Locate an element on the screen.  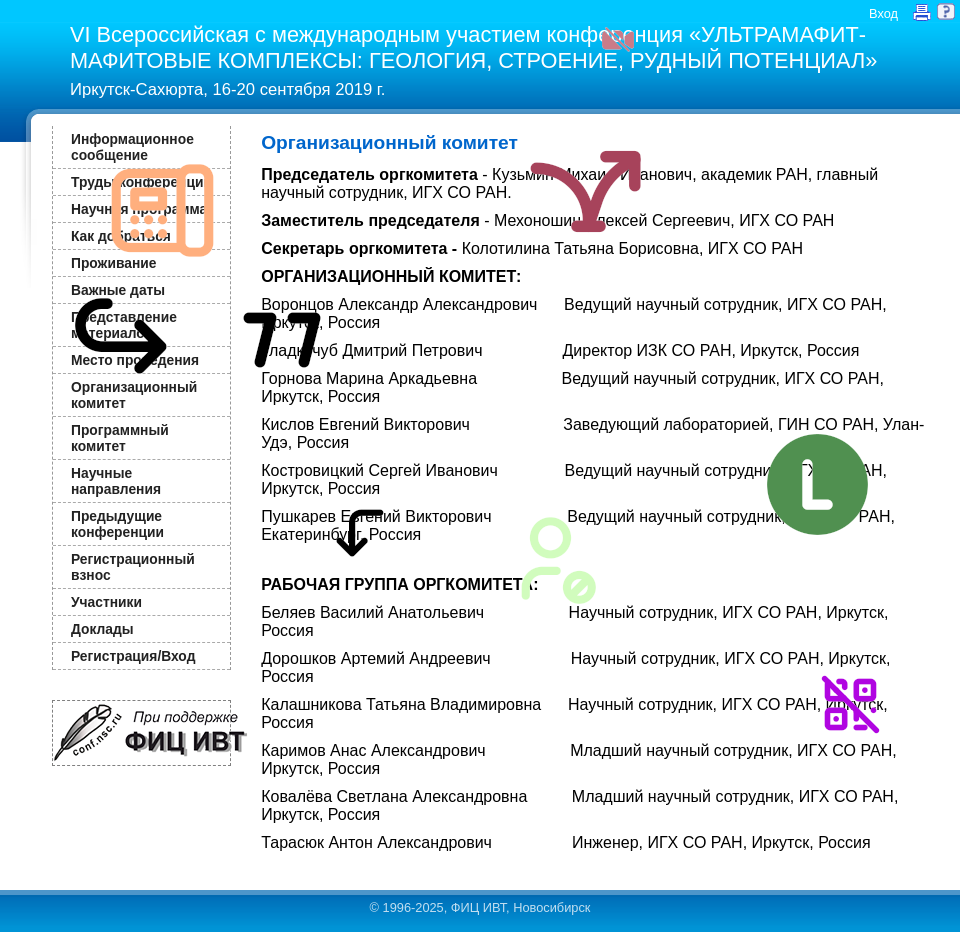
call using landline phone is located at coordinates (162, 210).